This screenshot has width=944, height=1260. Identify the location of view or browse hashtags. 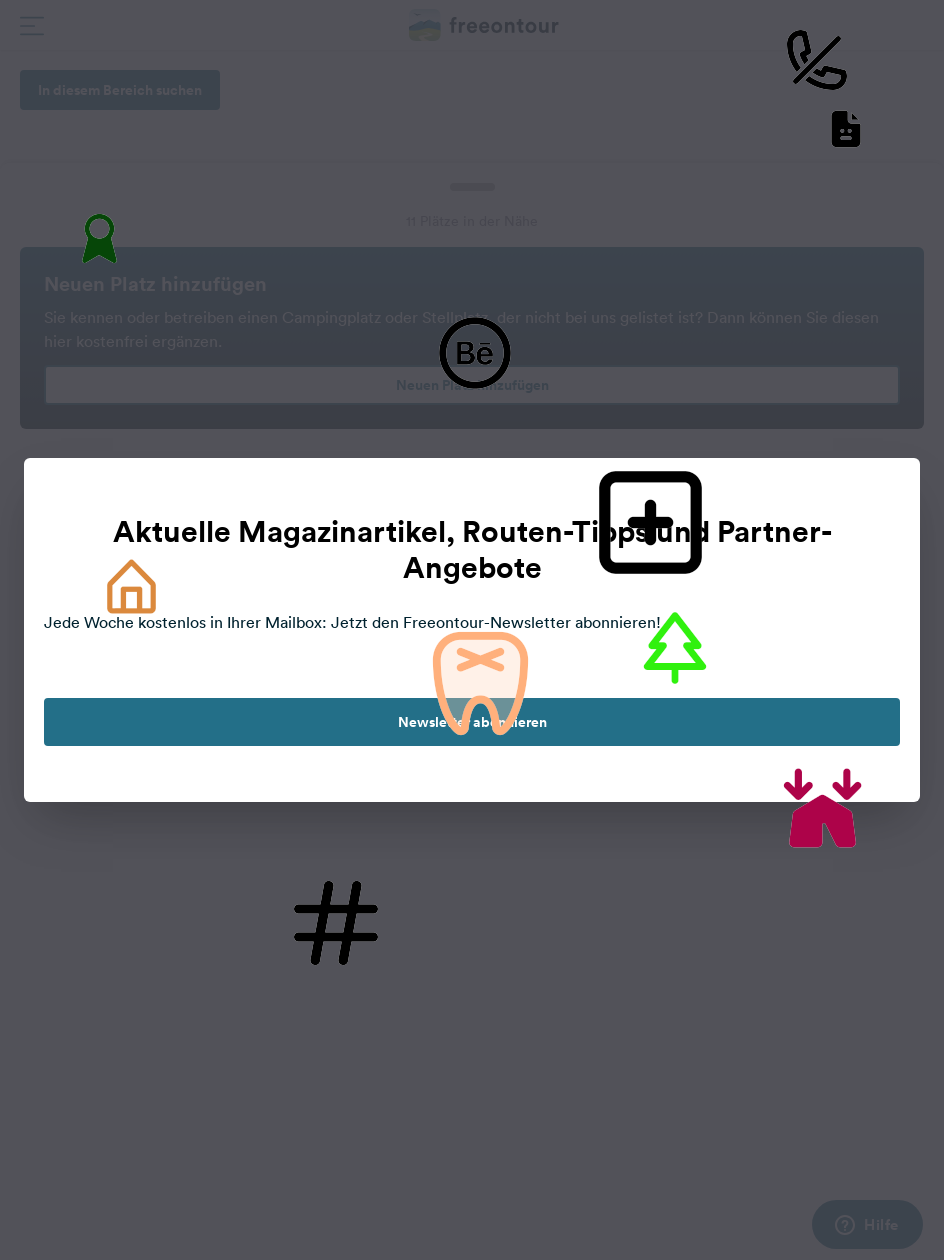
(336, 923).